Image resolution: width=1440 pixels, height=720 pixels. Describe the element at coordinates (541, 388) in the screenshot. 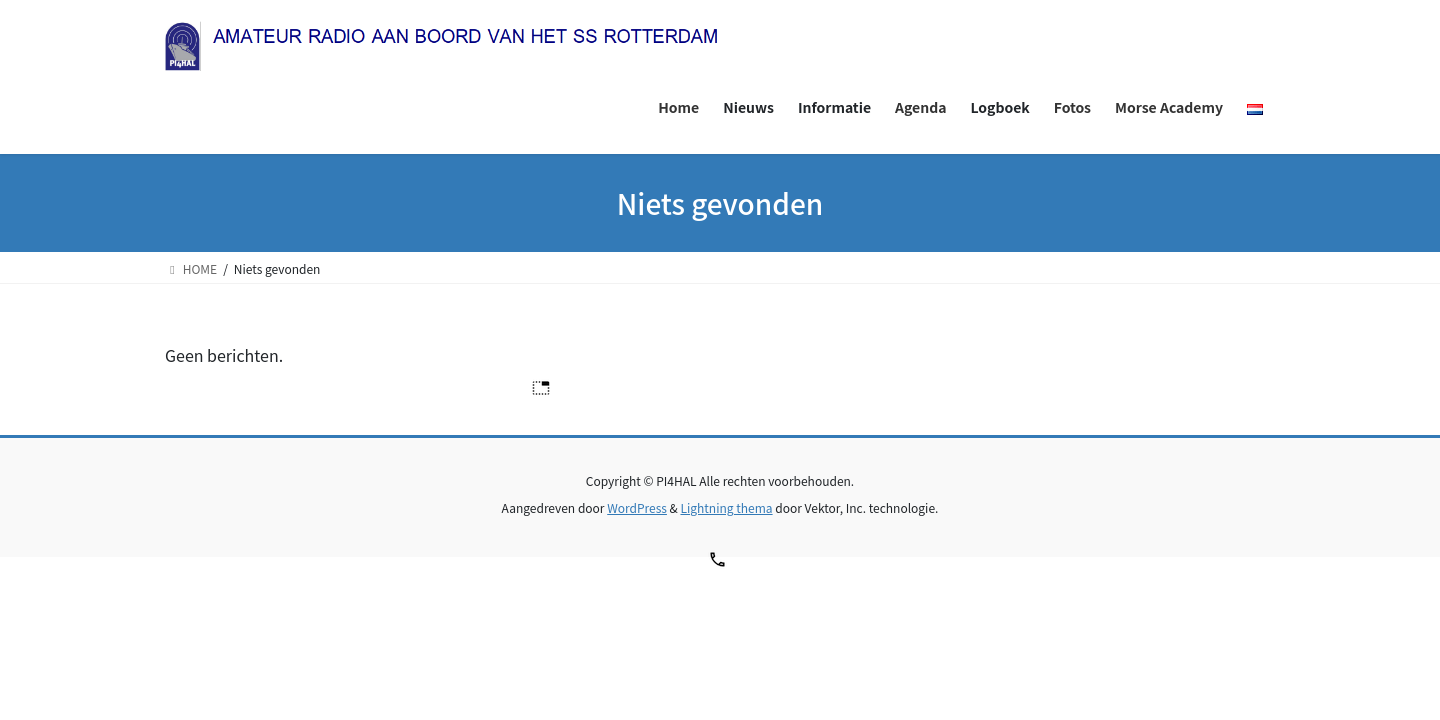

I see `an inactive or background browser tab` at that location.